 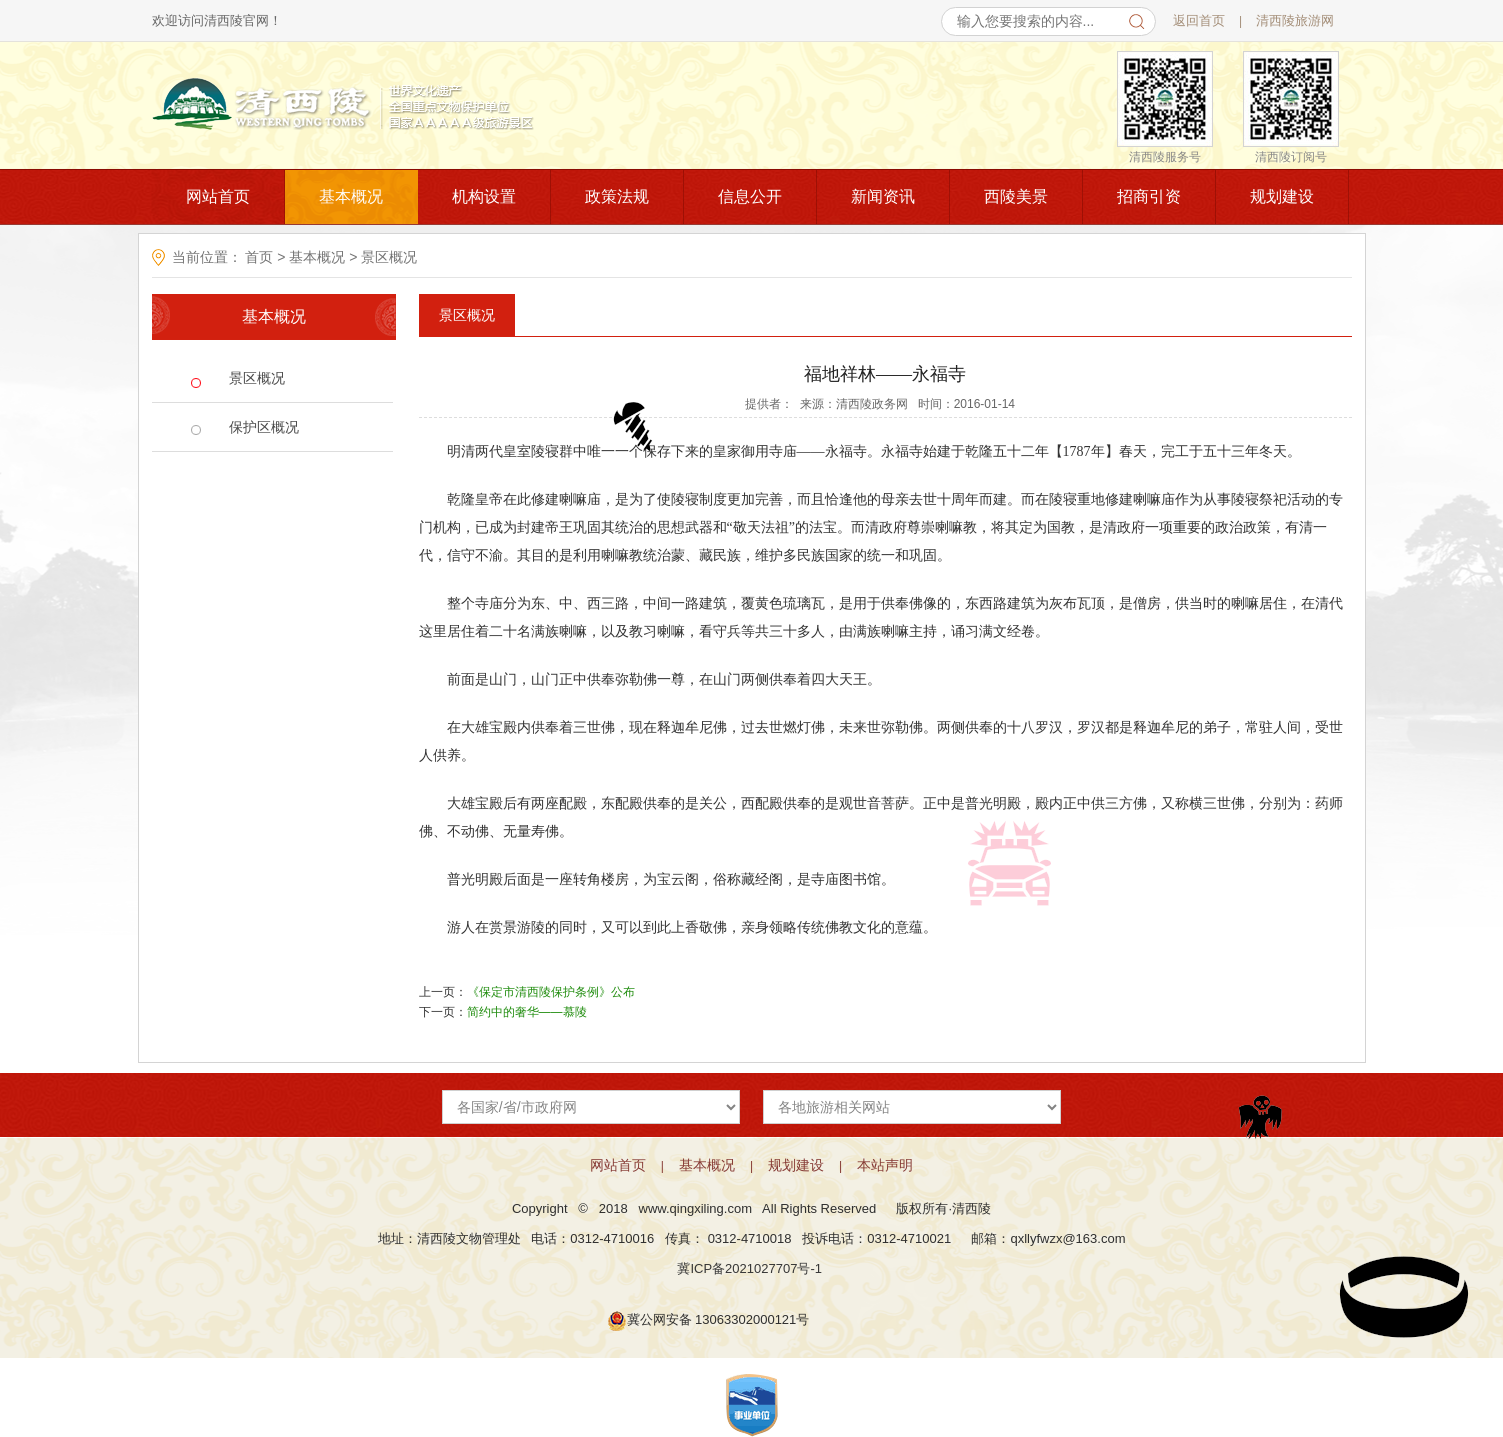 I want to click on indicates police or emergency services in a game, so click(x=1009, y=863).